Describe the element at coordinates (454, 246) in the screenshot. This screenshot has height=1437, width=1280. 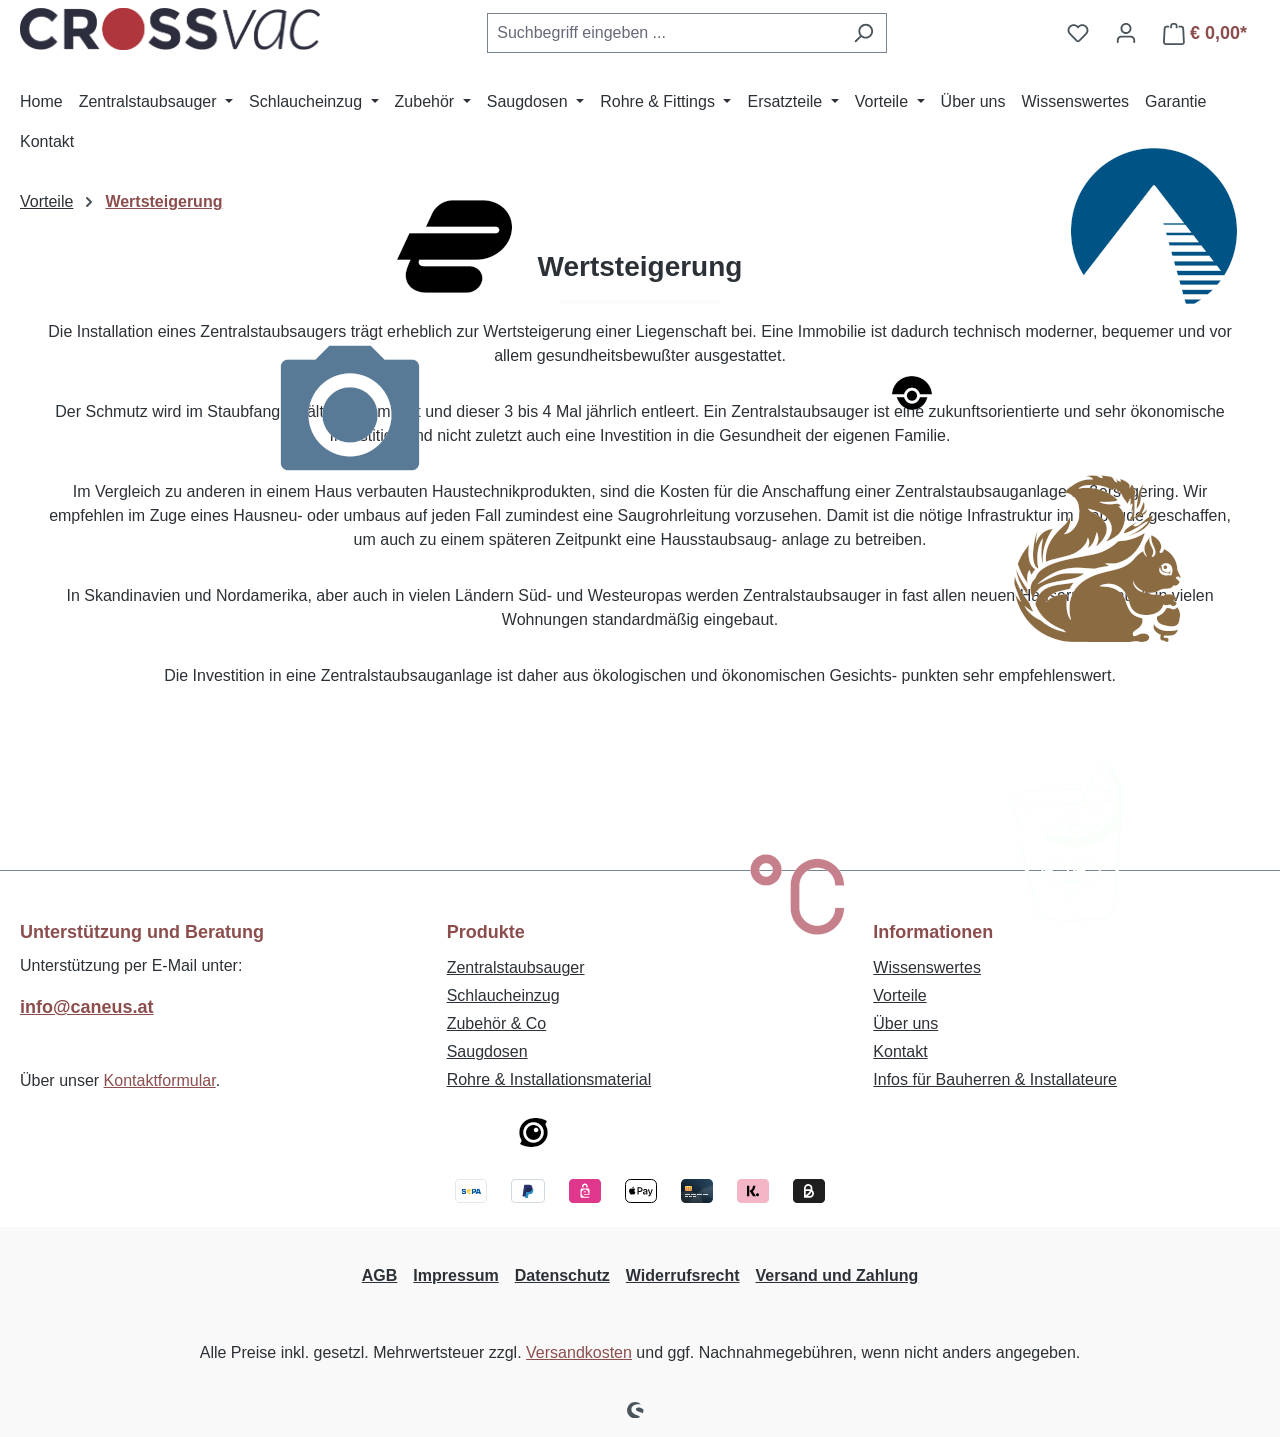
I see `open the ExpressVPN app` at that location.